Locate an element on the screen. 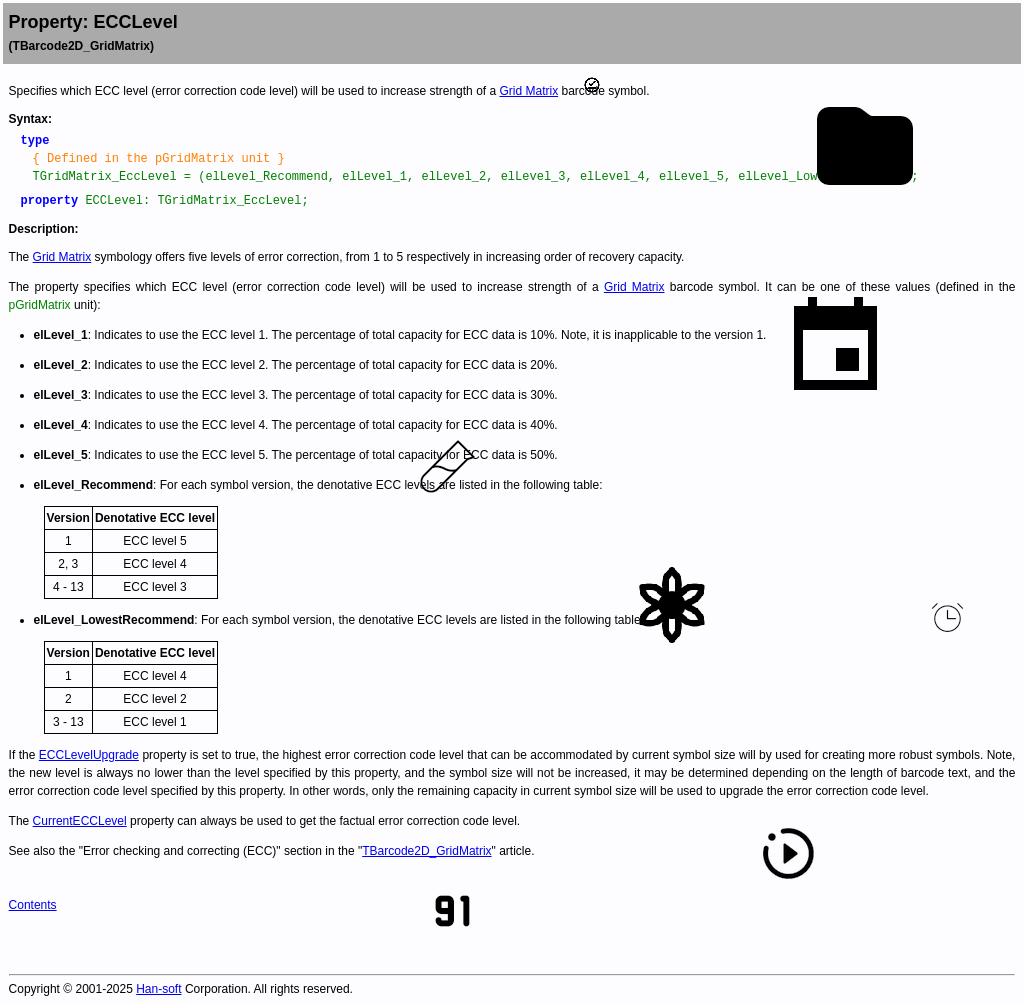 The image size is (1024, 1004). indicates content is available offline is located at coordinates (592, 85).